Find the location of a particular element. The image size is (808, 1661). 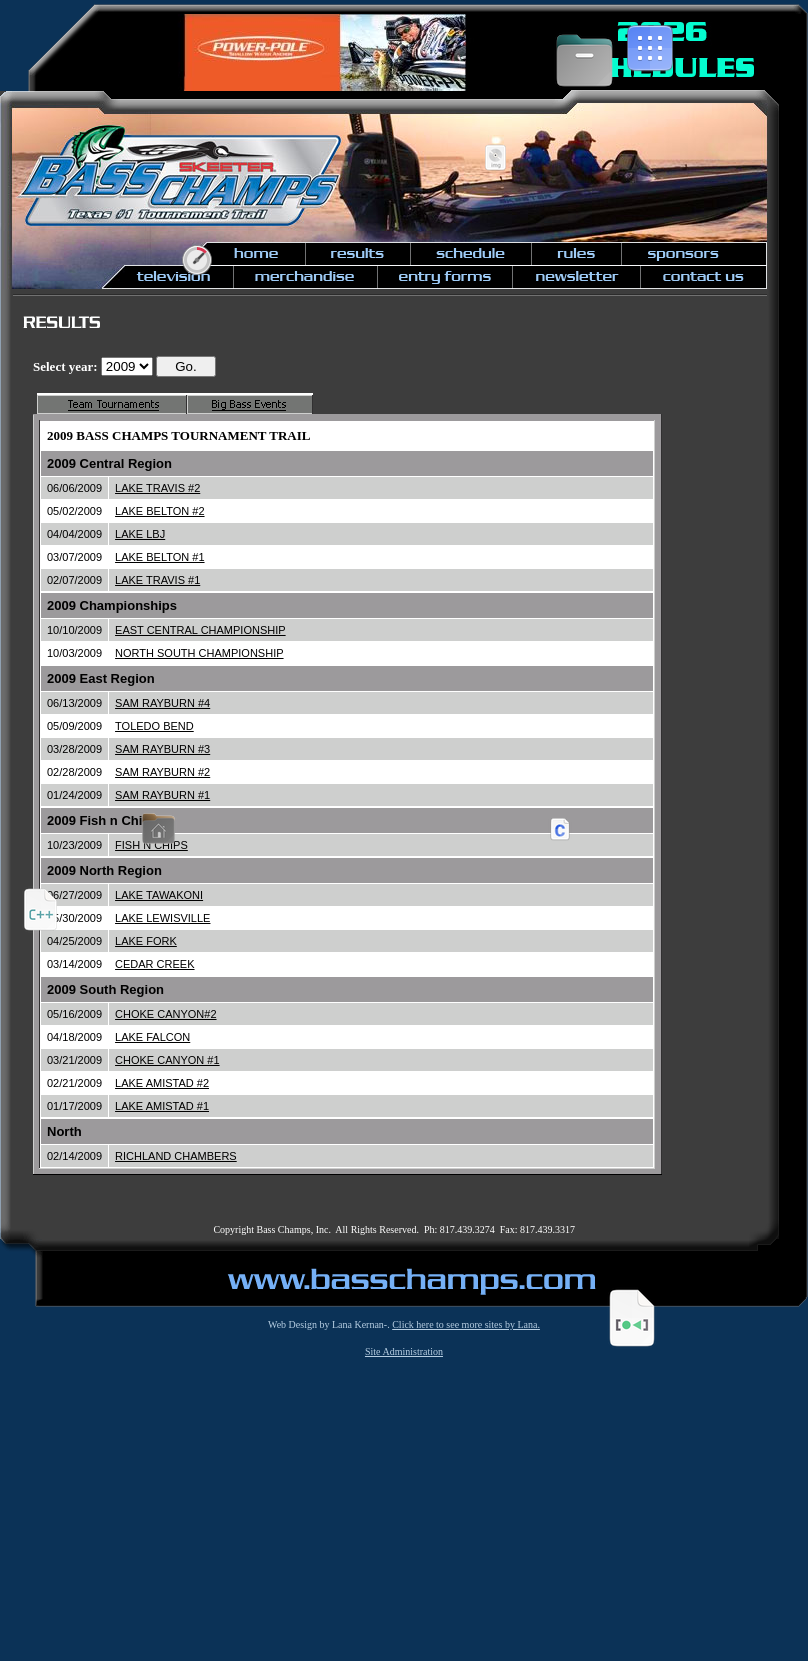

access your home folder is located at coordinates (158, 828).